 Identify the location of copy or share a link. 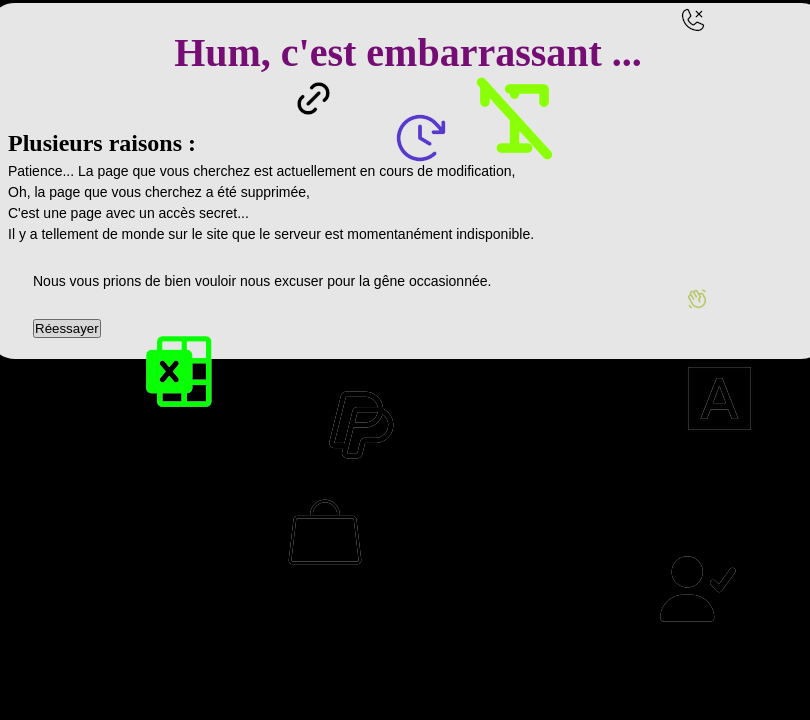
(313, 98).